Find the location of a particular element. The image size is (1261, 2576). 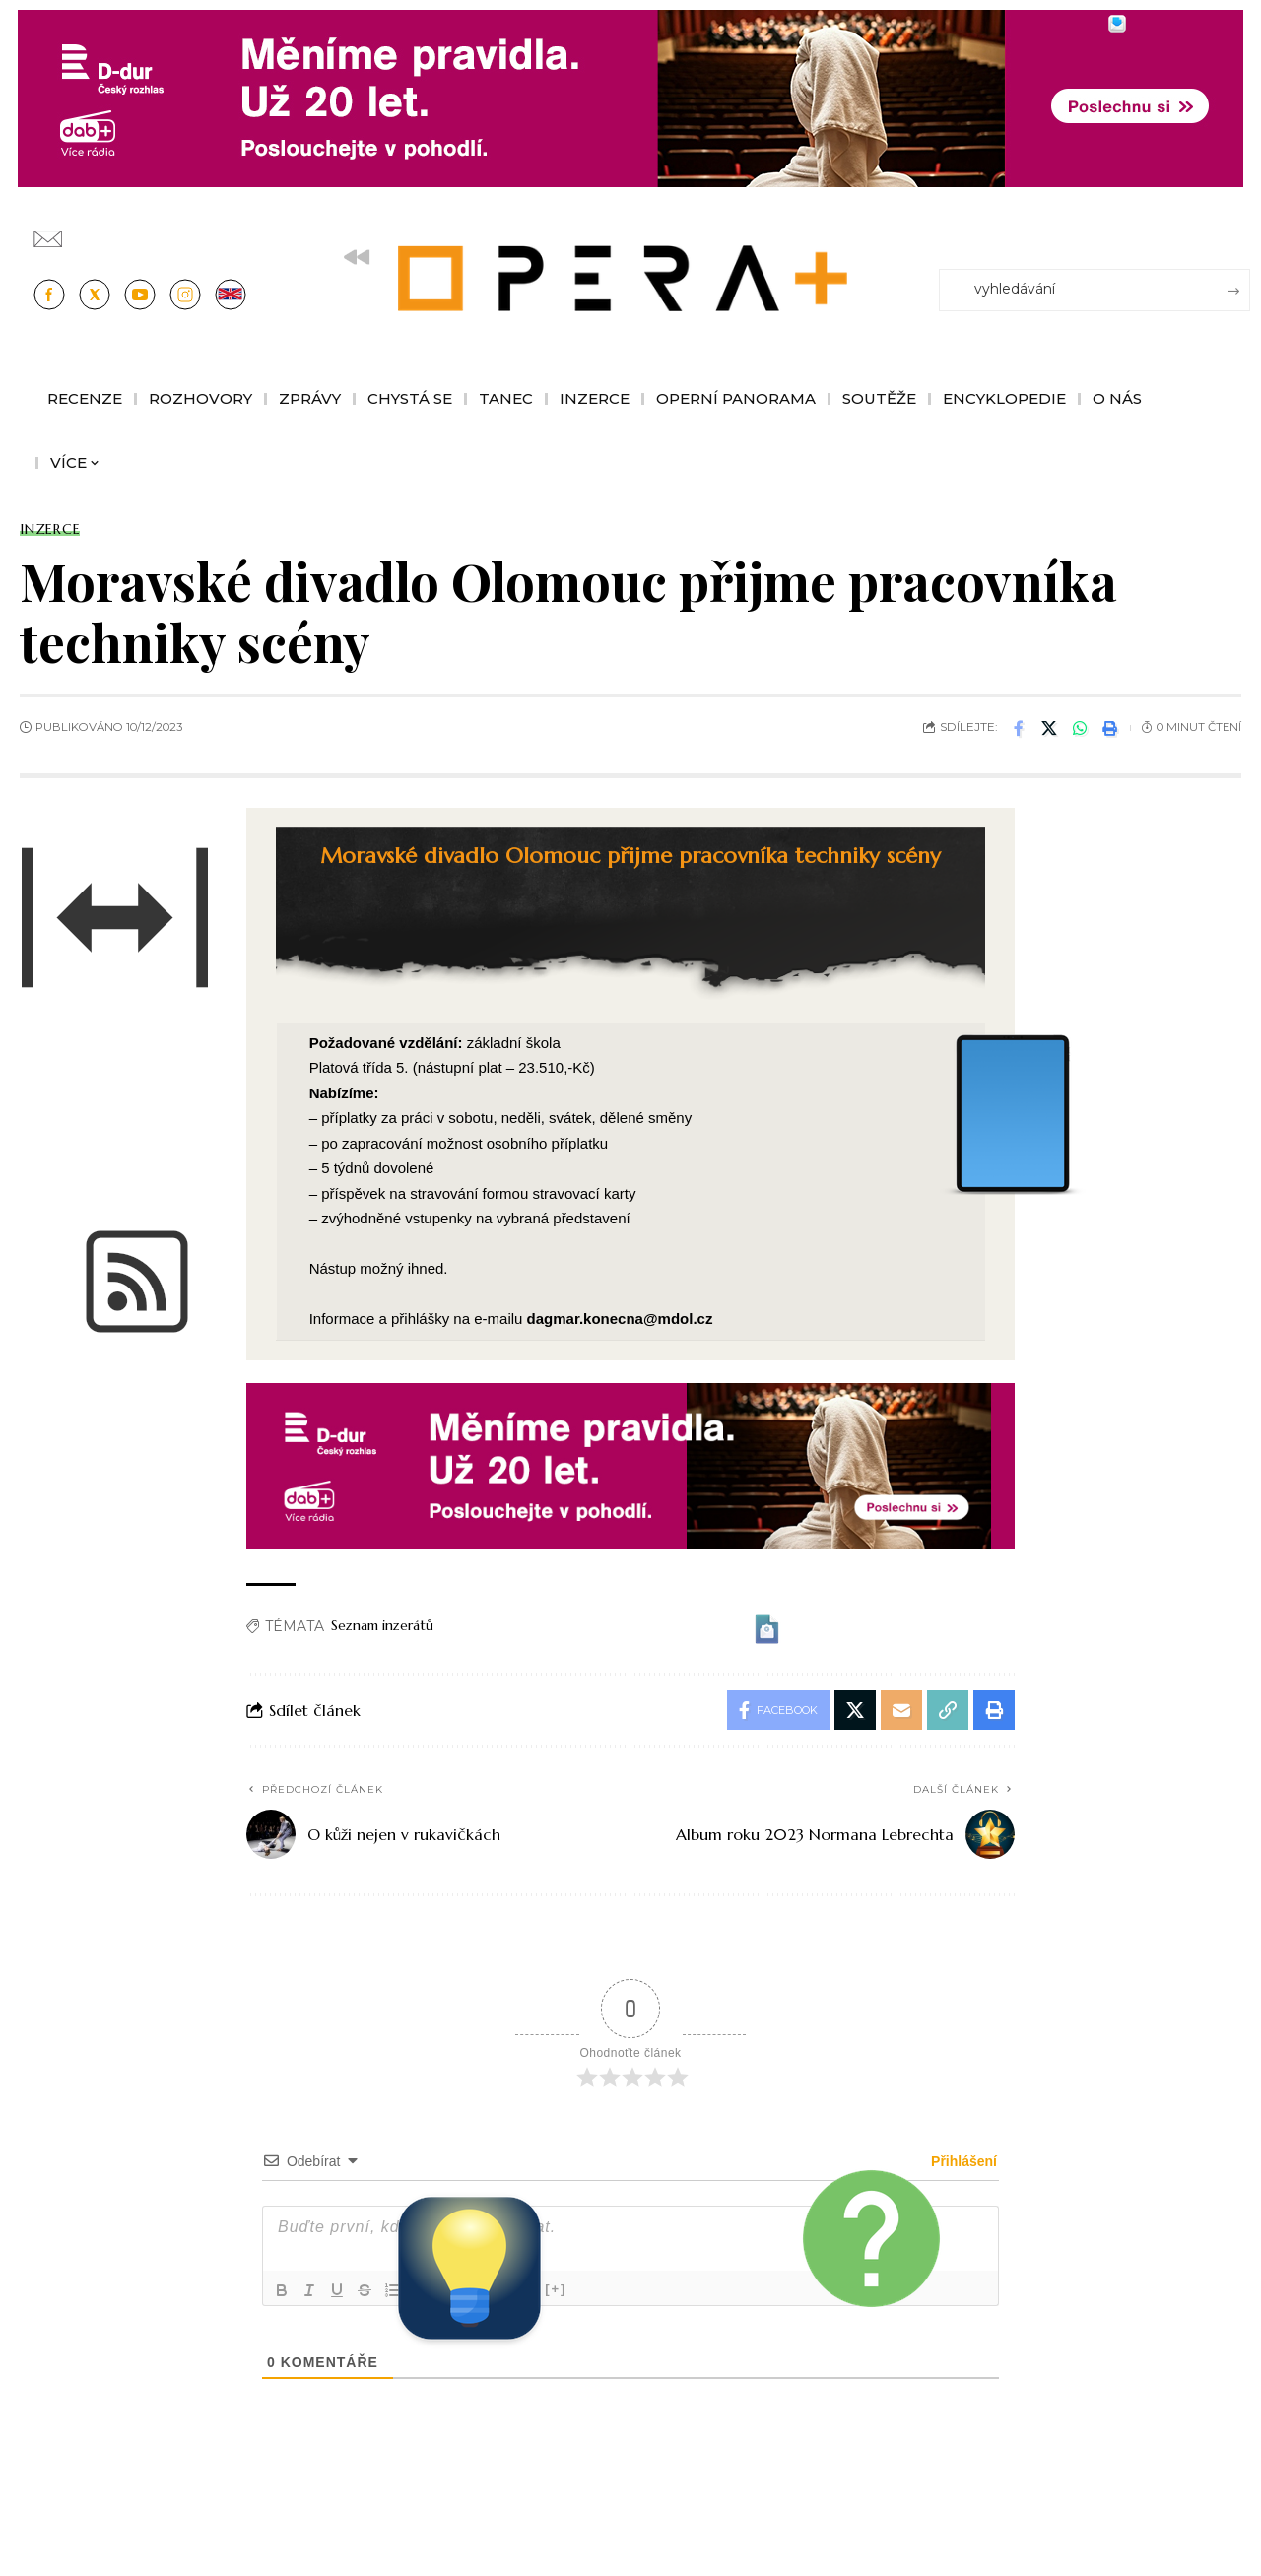

open mailspring email client is located at coordinates (1117, 24).